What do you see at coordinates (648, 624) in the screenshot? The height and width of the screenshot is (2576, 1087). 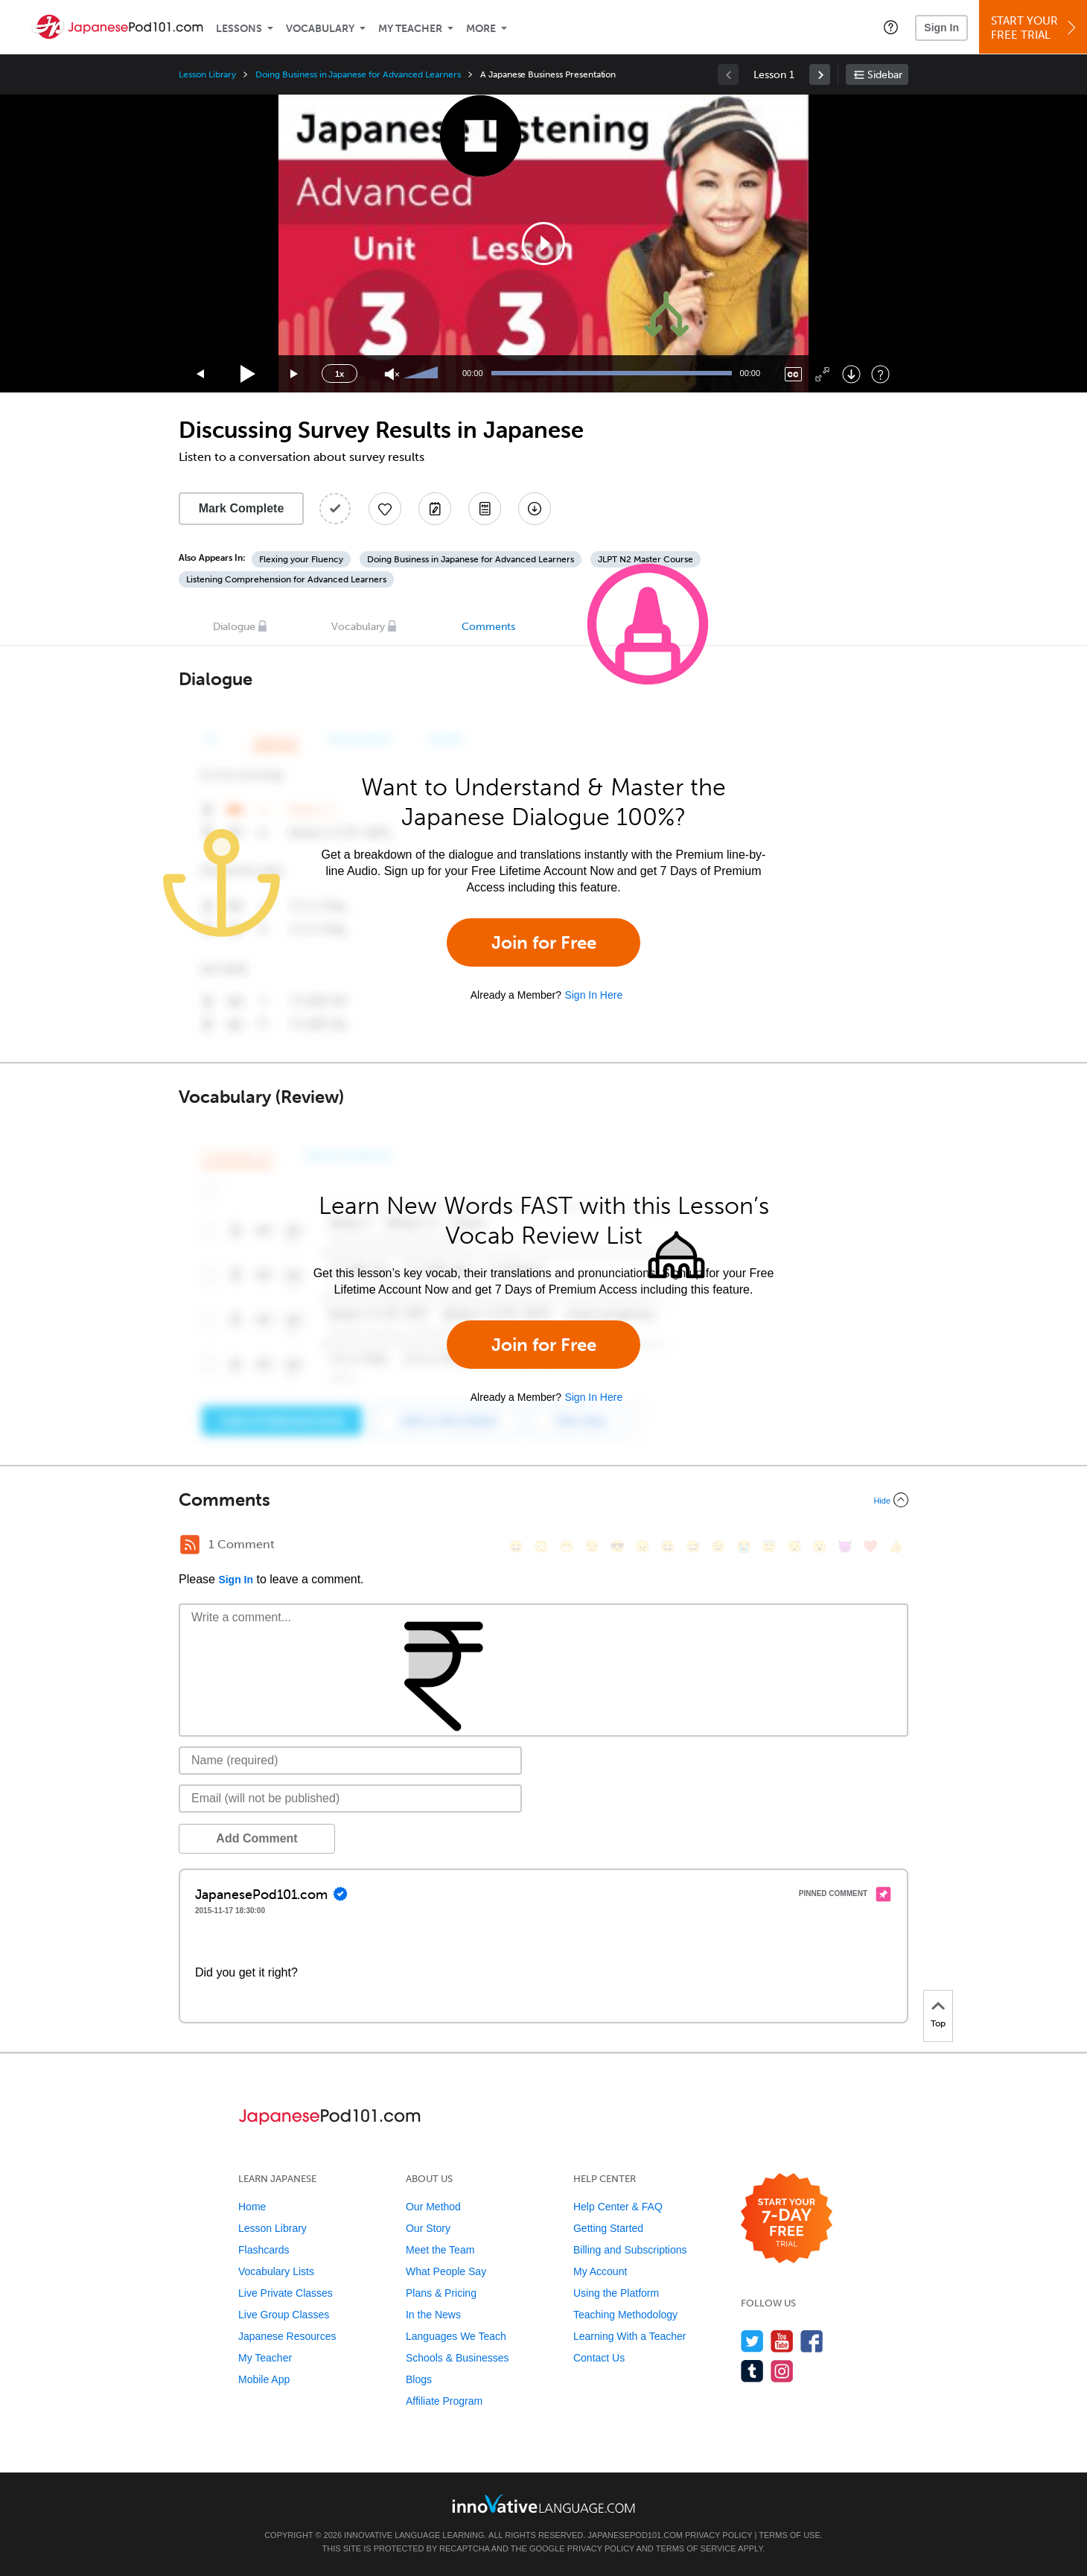 I see `marker or highlighter tool` at bounding box center [648, 624].